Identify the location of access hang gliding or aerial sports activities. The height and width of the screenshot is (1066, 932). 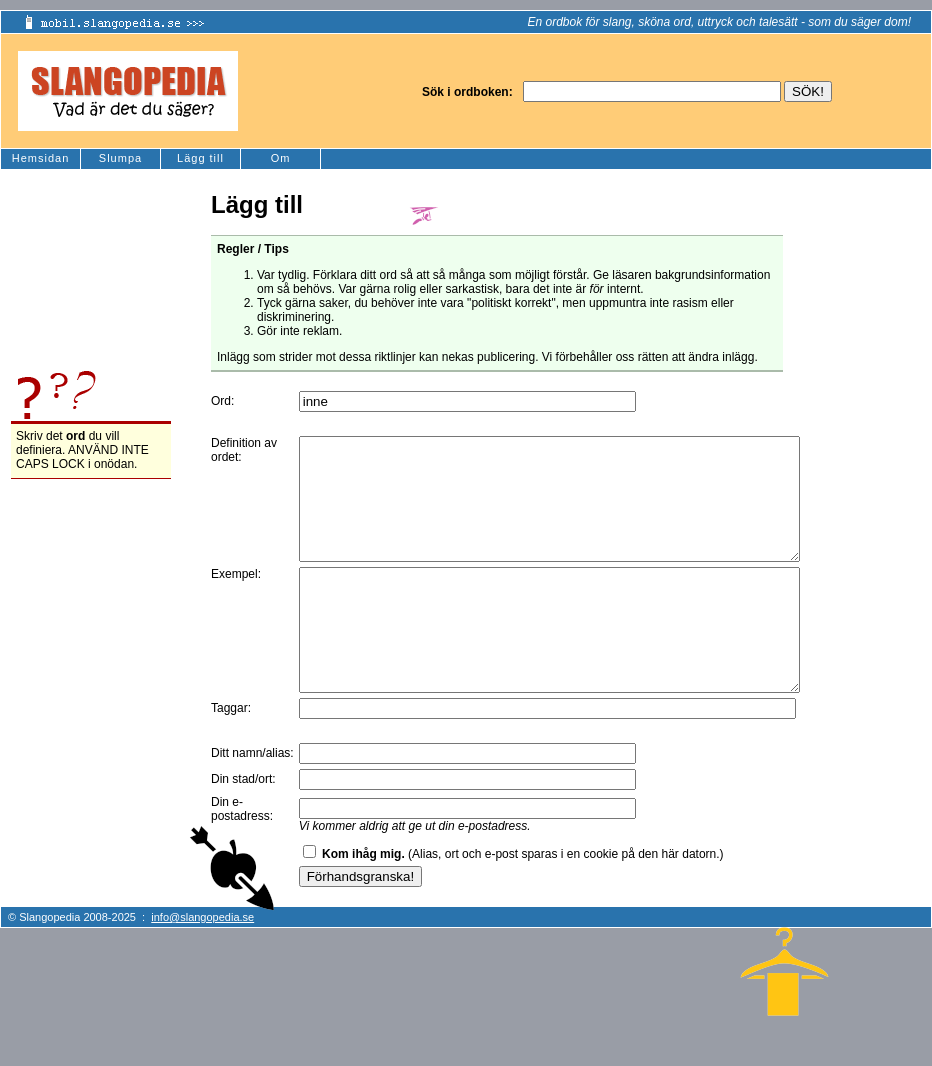
(424, 216).